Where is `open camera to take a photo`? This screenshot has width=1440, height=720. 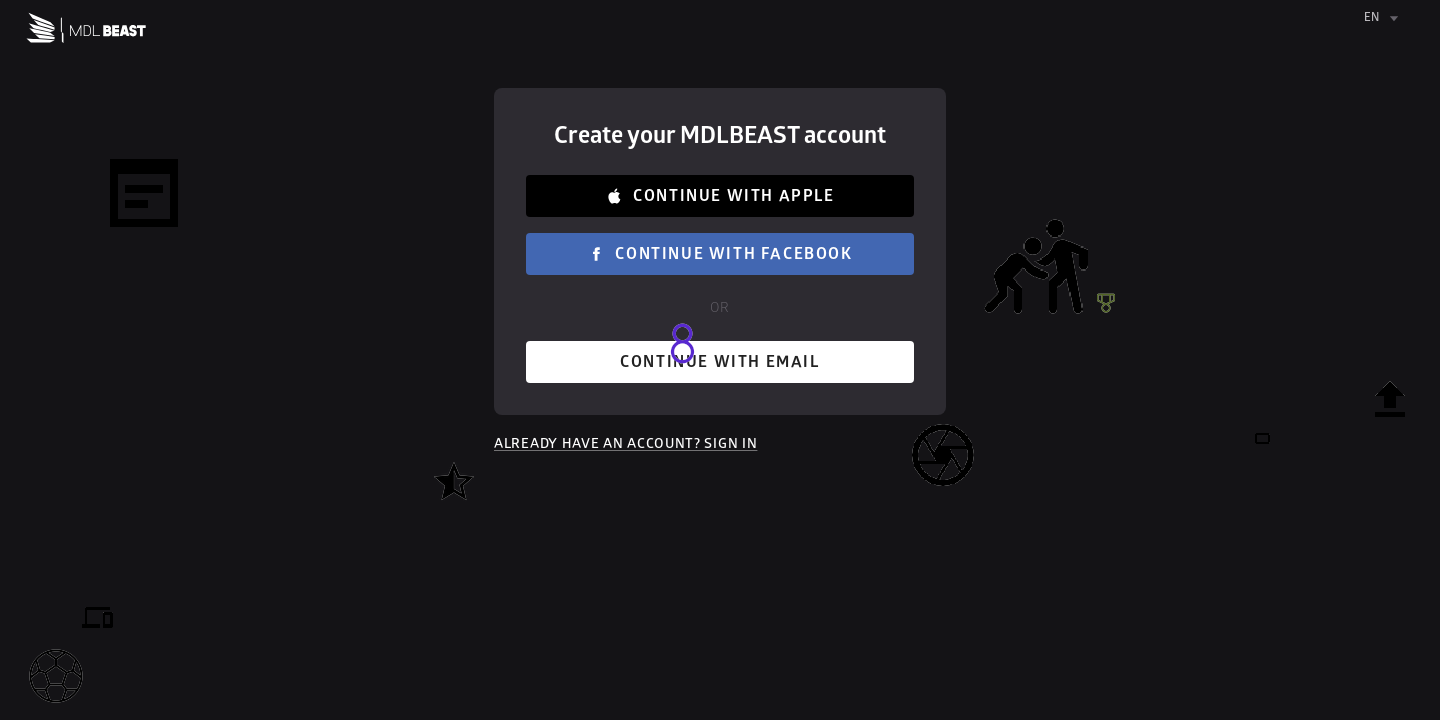
open camera to take a photo is located at coordinates (943, 455).